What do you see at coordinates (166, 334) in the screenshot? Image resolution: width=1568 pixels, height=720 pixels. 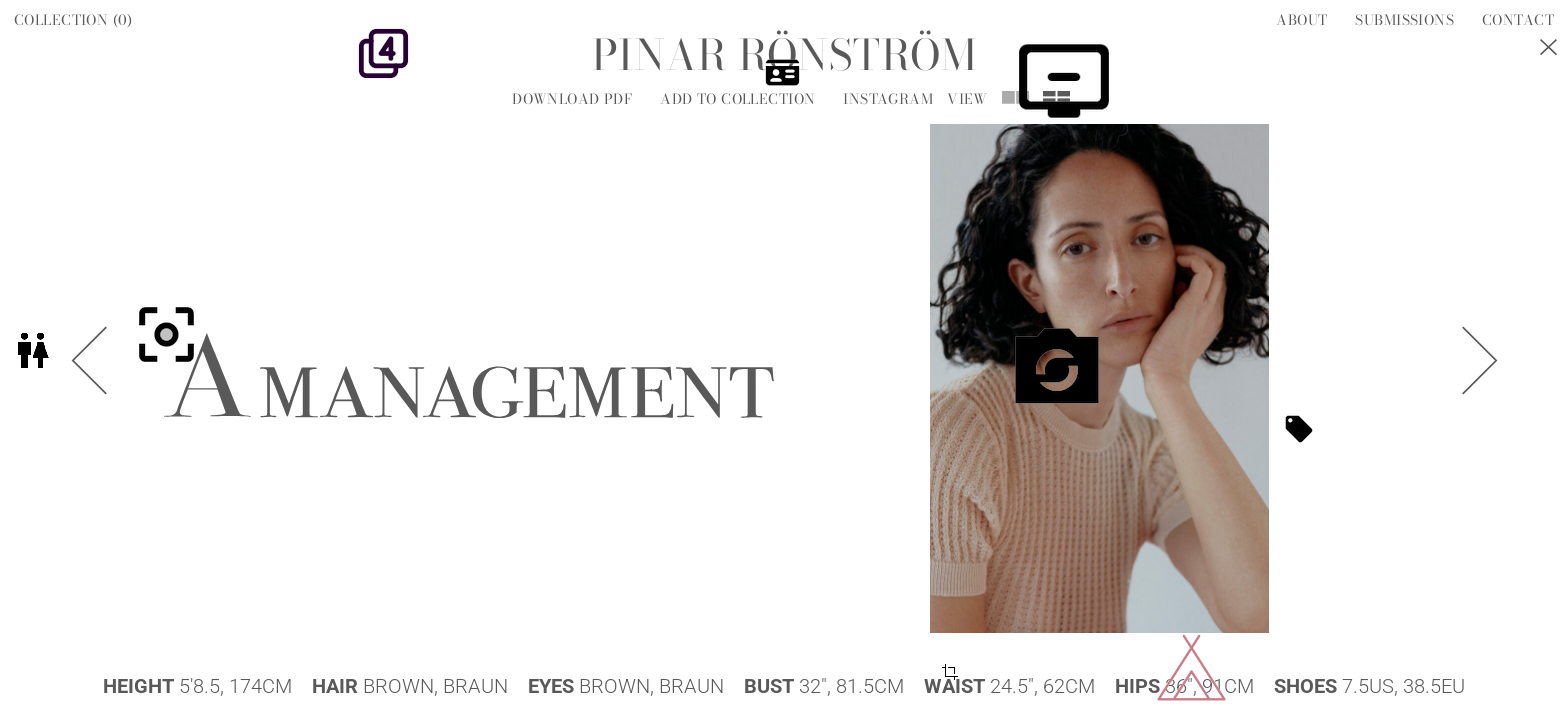 I see `center focus on camera viewfinder` at bounding box center [166, 334].